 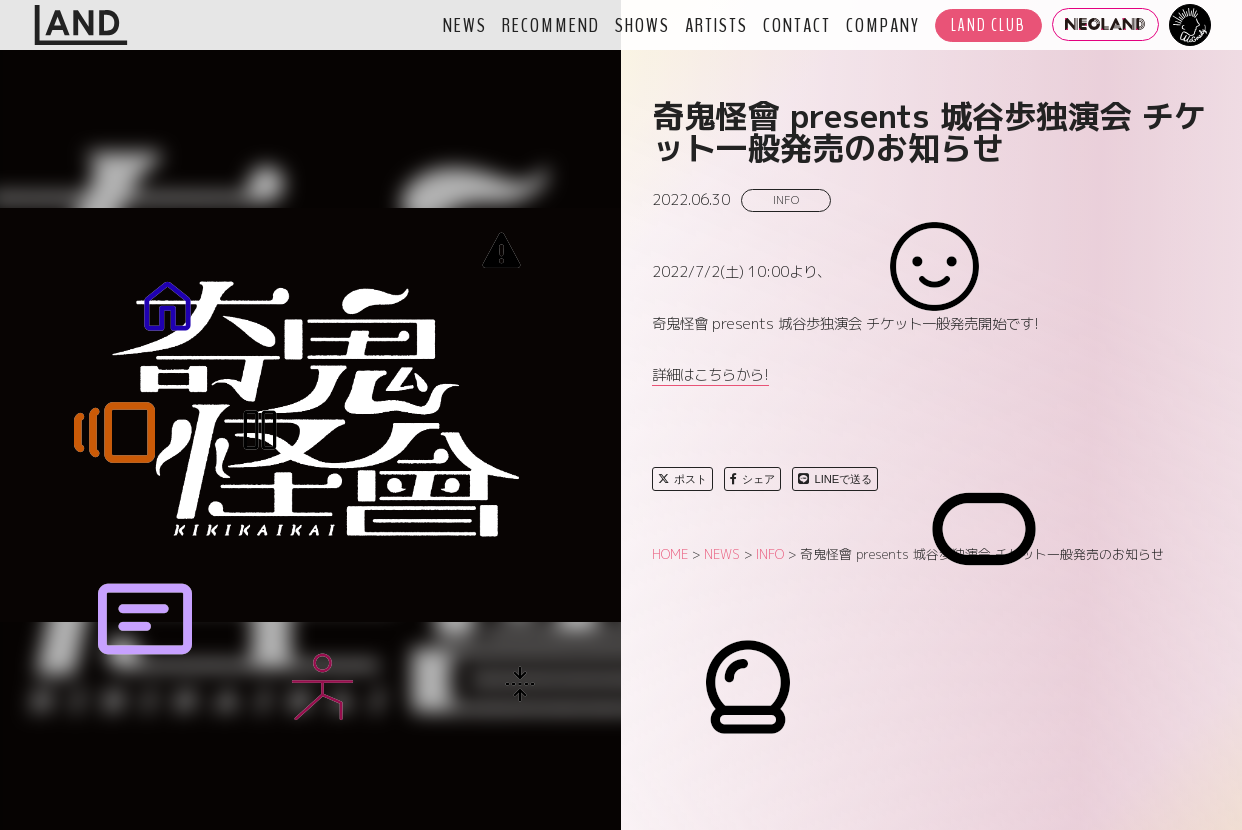 What do you see at coordinates (260, 430) in the screenshot?
I see `switch to column view layout` at bounding box center [260, 430].